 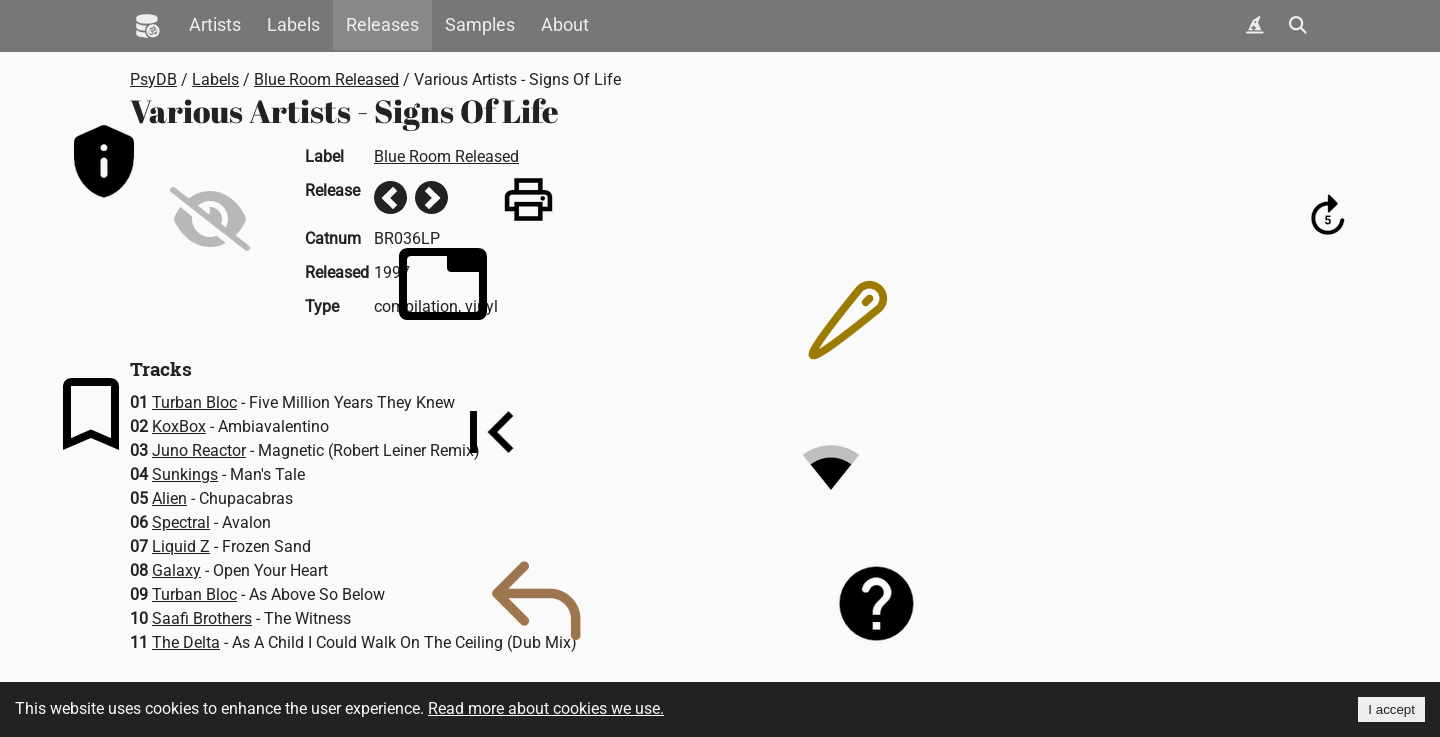 I want to click on indicates active wifi connection, so click(x=831, y=467).